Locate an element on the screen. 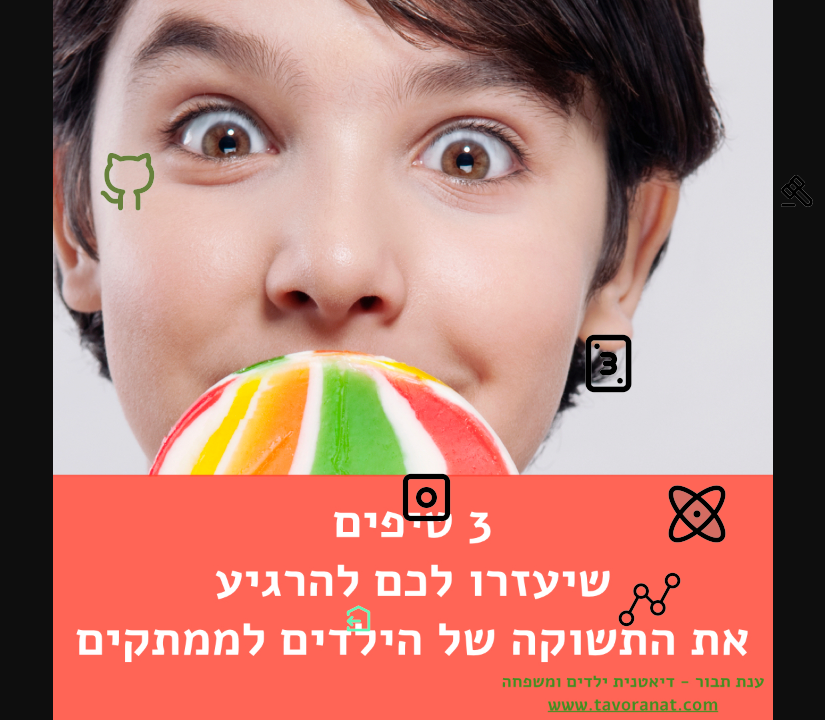  access science or chemistry features is located at coordinates (697, 514).